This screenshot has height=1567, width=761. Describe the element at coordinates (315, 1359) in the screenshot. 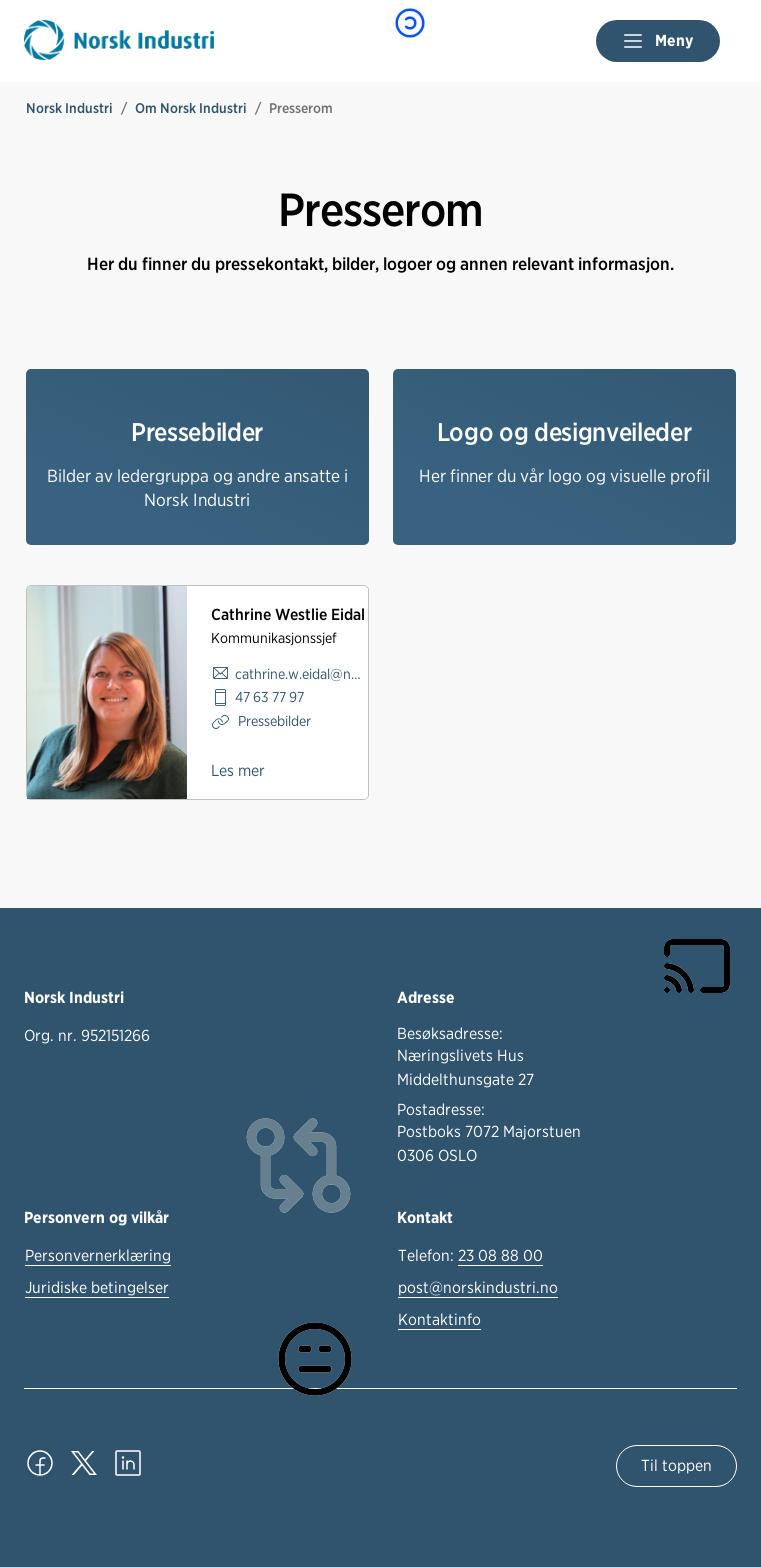

I see `express annoyance or frustration in a reaction` at that location.